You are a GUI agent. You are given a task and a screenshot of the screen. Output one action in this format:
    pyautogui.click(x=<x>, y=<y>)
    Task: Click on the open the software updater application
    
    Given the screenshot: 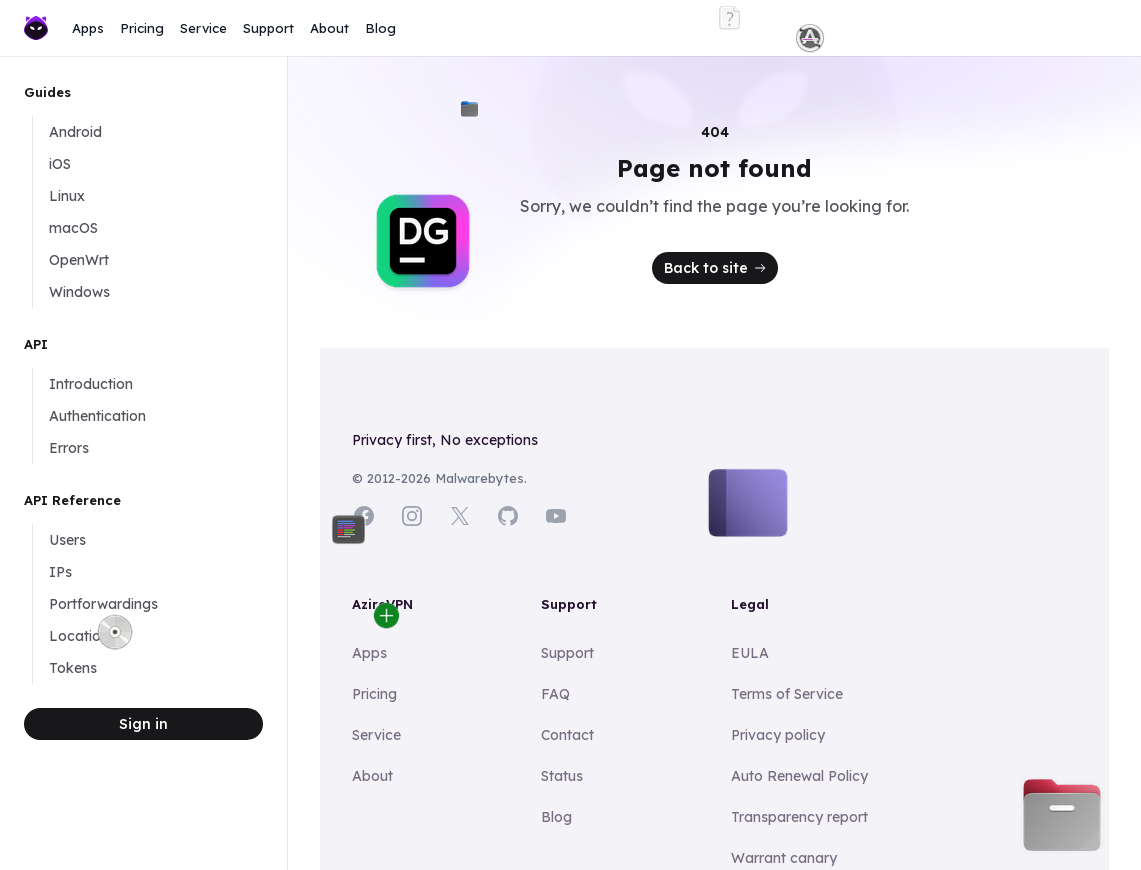 What is the action you would take?
    pyautogui.click(x=810, y=38)
    